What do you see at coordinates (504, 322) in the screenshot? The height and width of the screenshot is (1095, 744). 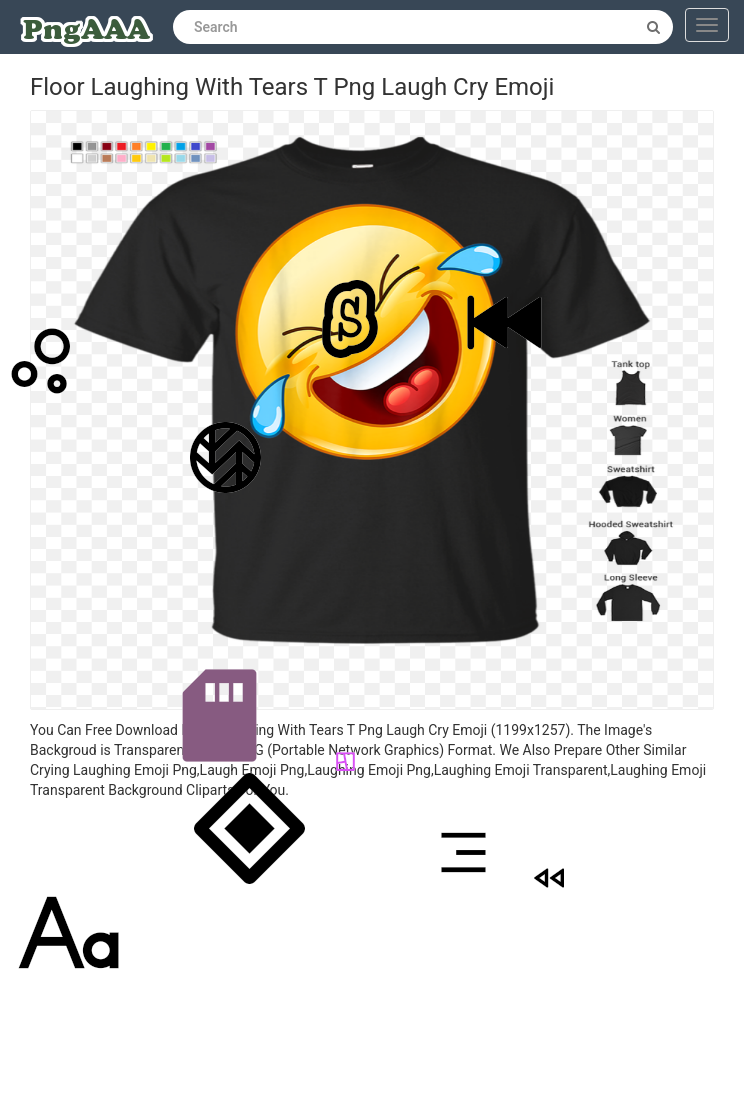 I see `skip to the beginning of the track` at bounding box center [504, 322].